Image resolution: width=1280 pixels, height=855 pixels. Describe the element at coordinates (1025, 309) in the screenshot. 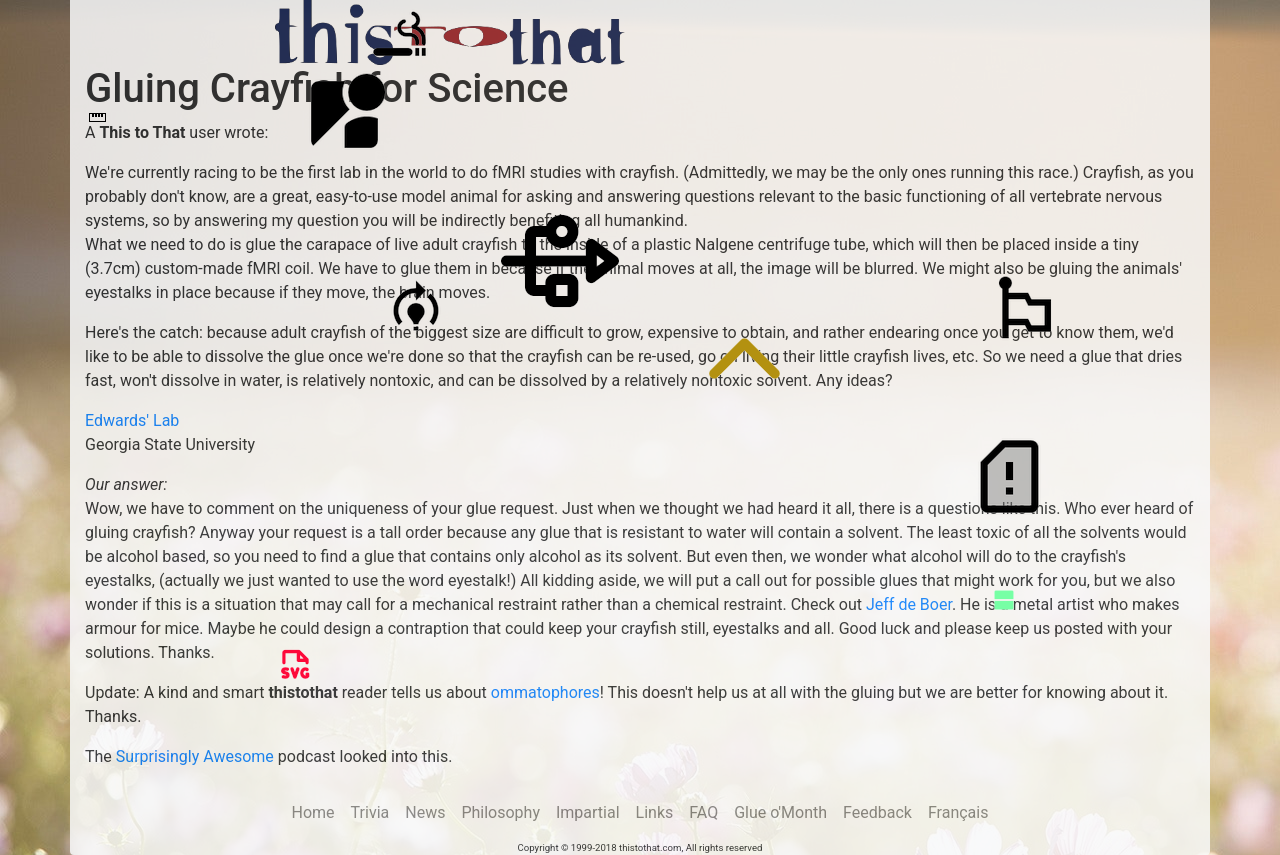

I see `access flag emoji or country symbols` at that location.